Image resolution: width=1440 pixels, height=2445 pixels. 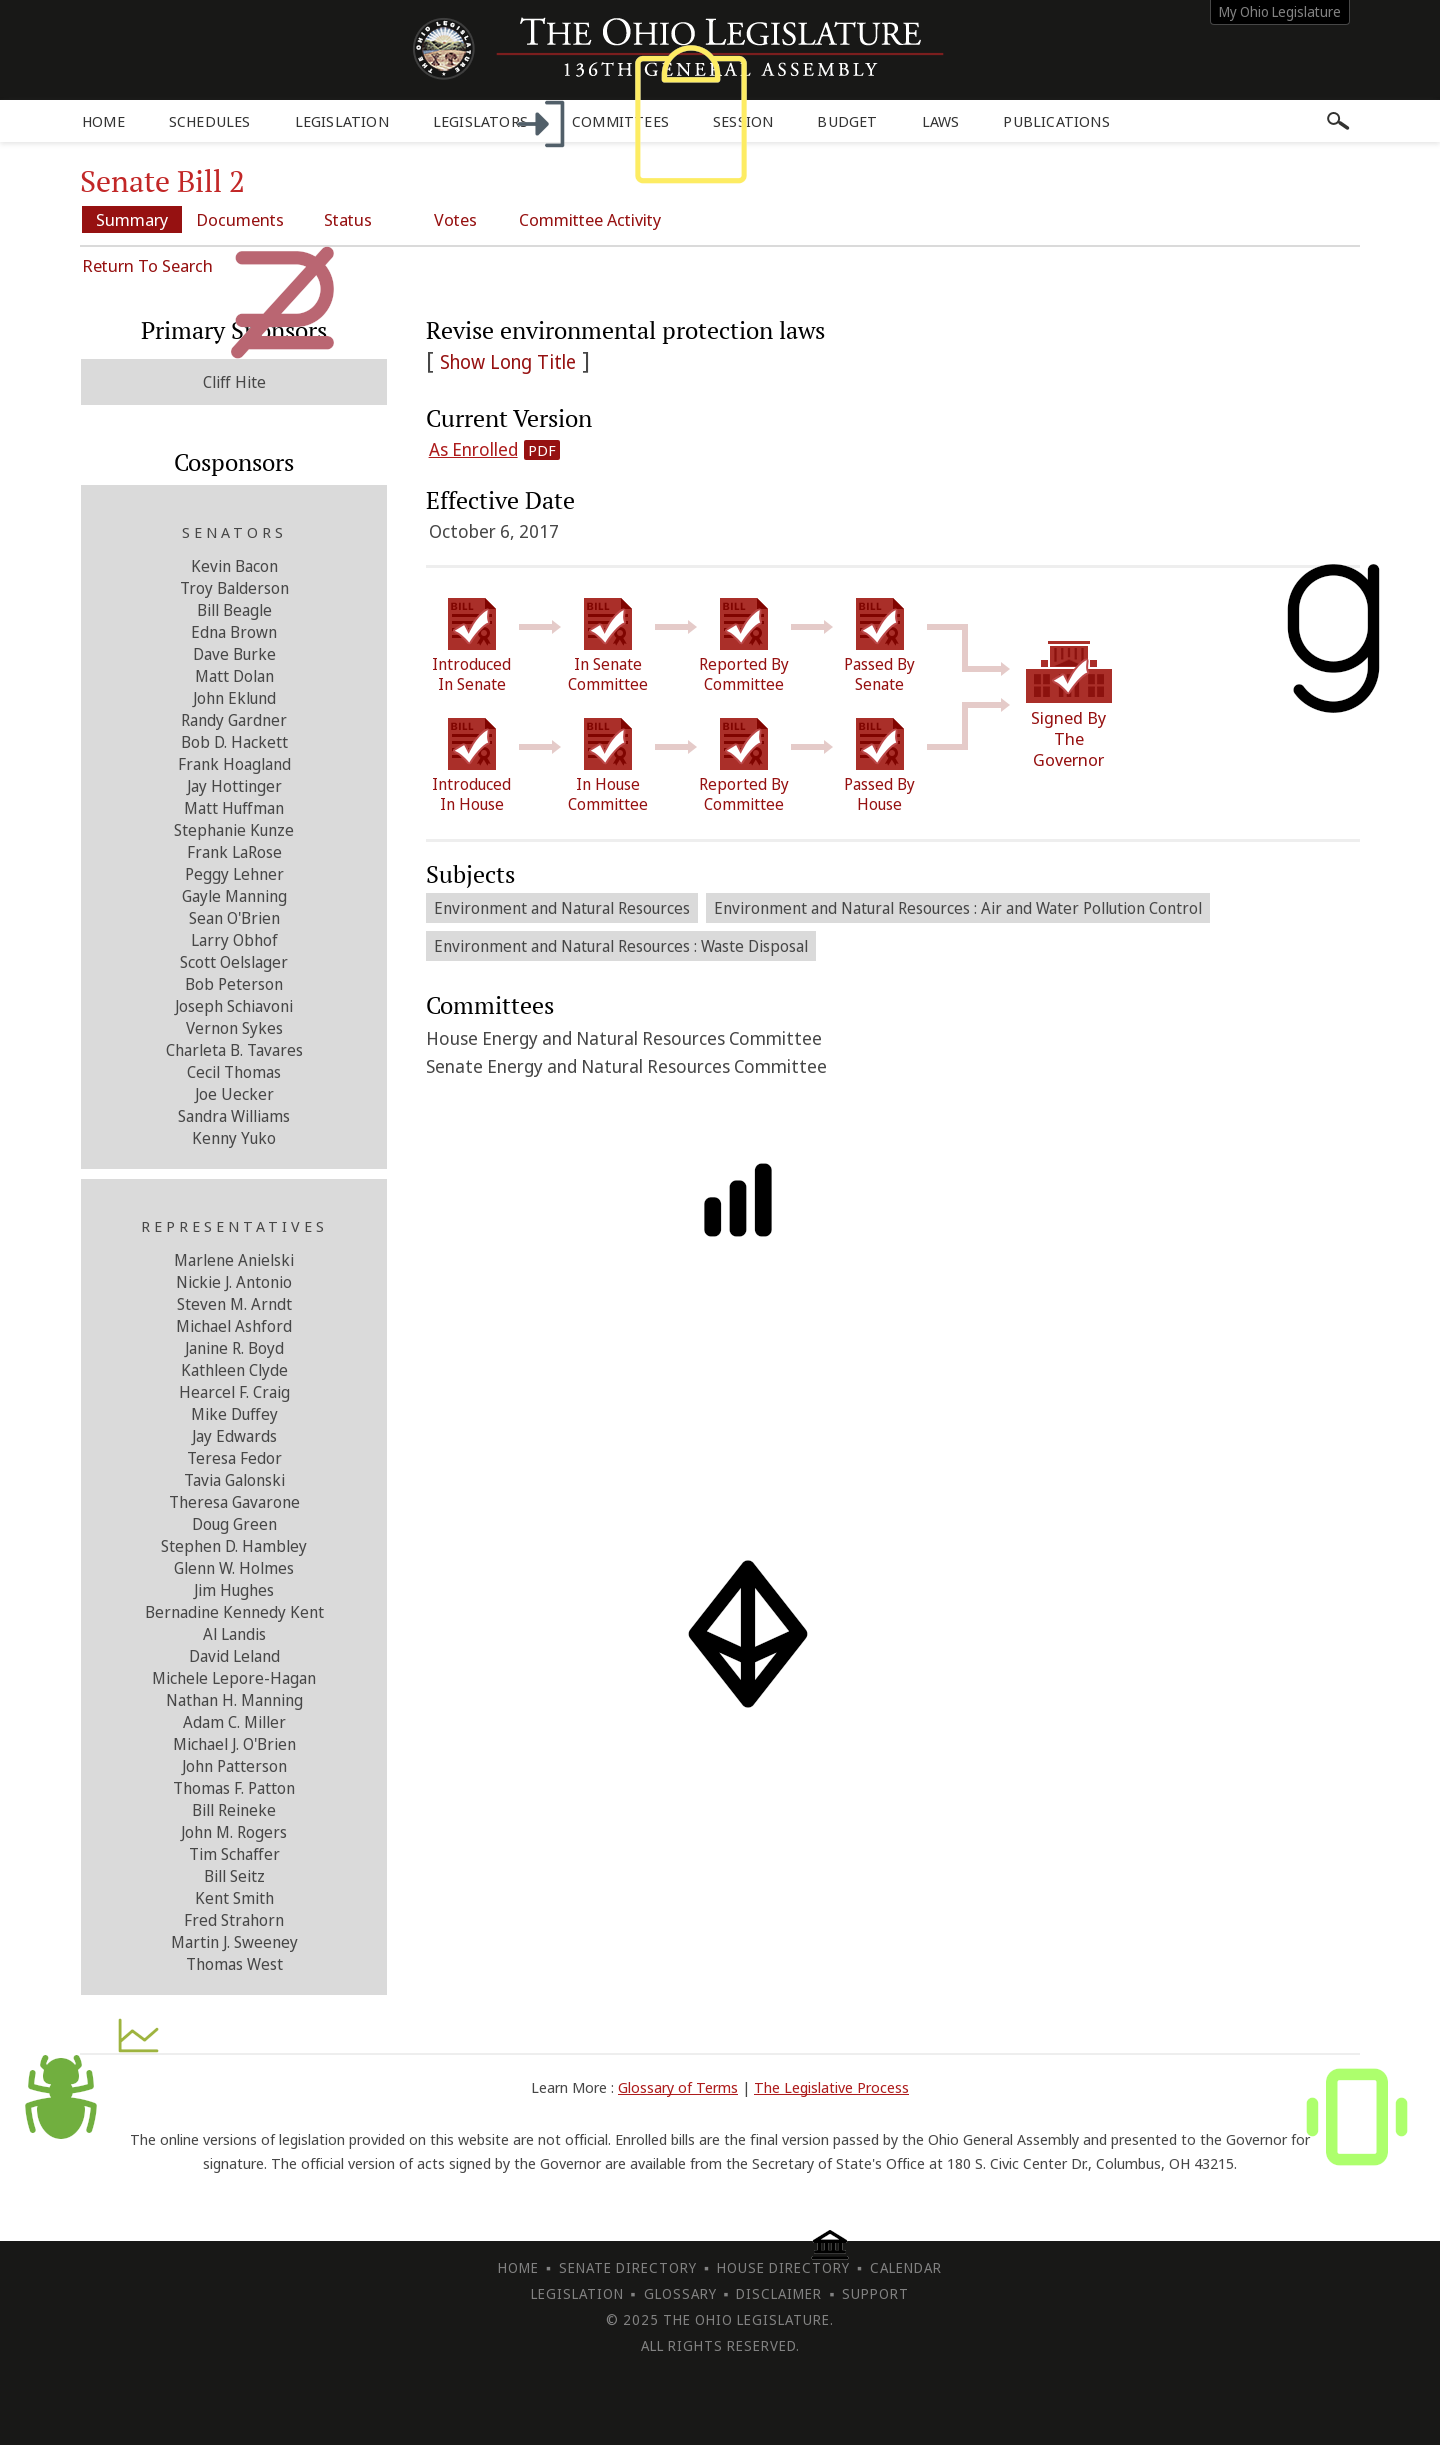 What do you see at coordinates (1333, 638) in the screenshot?
I see `open goodreads app or profile` at bounding box center [1333, 638].